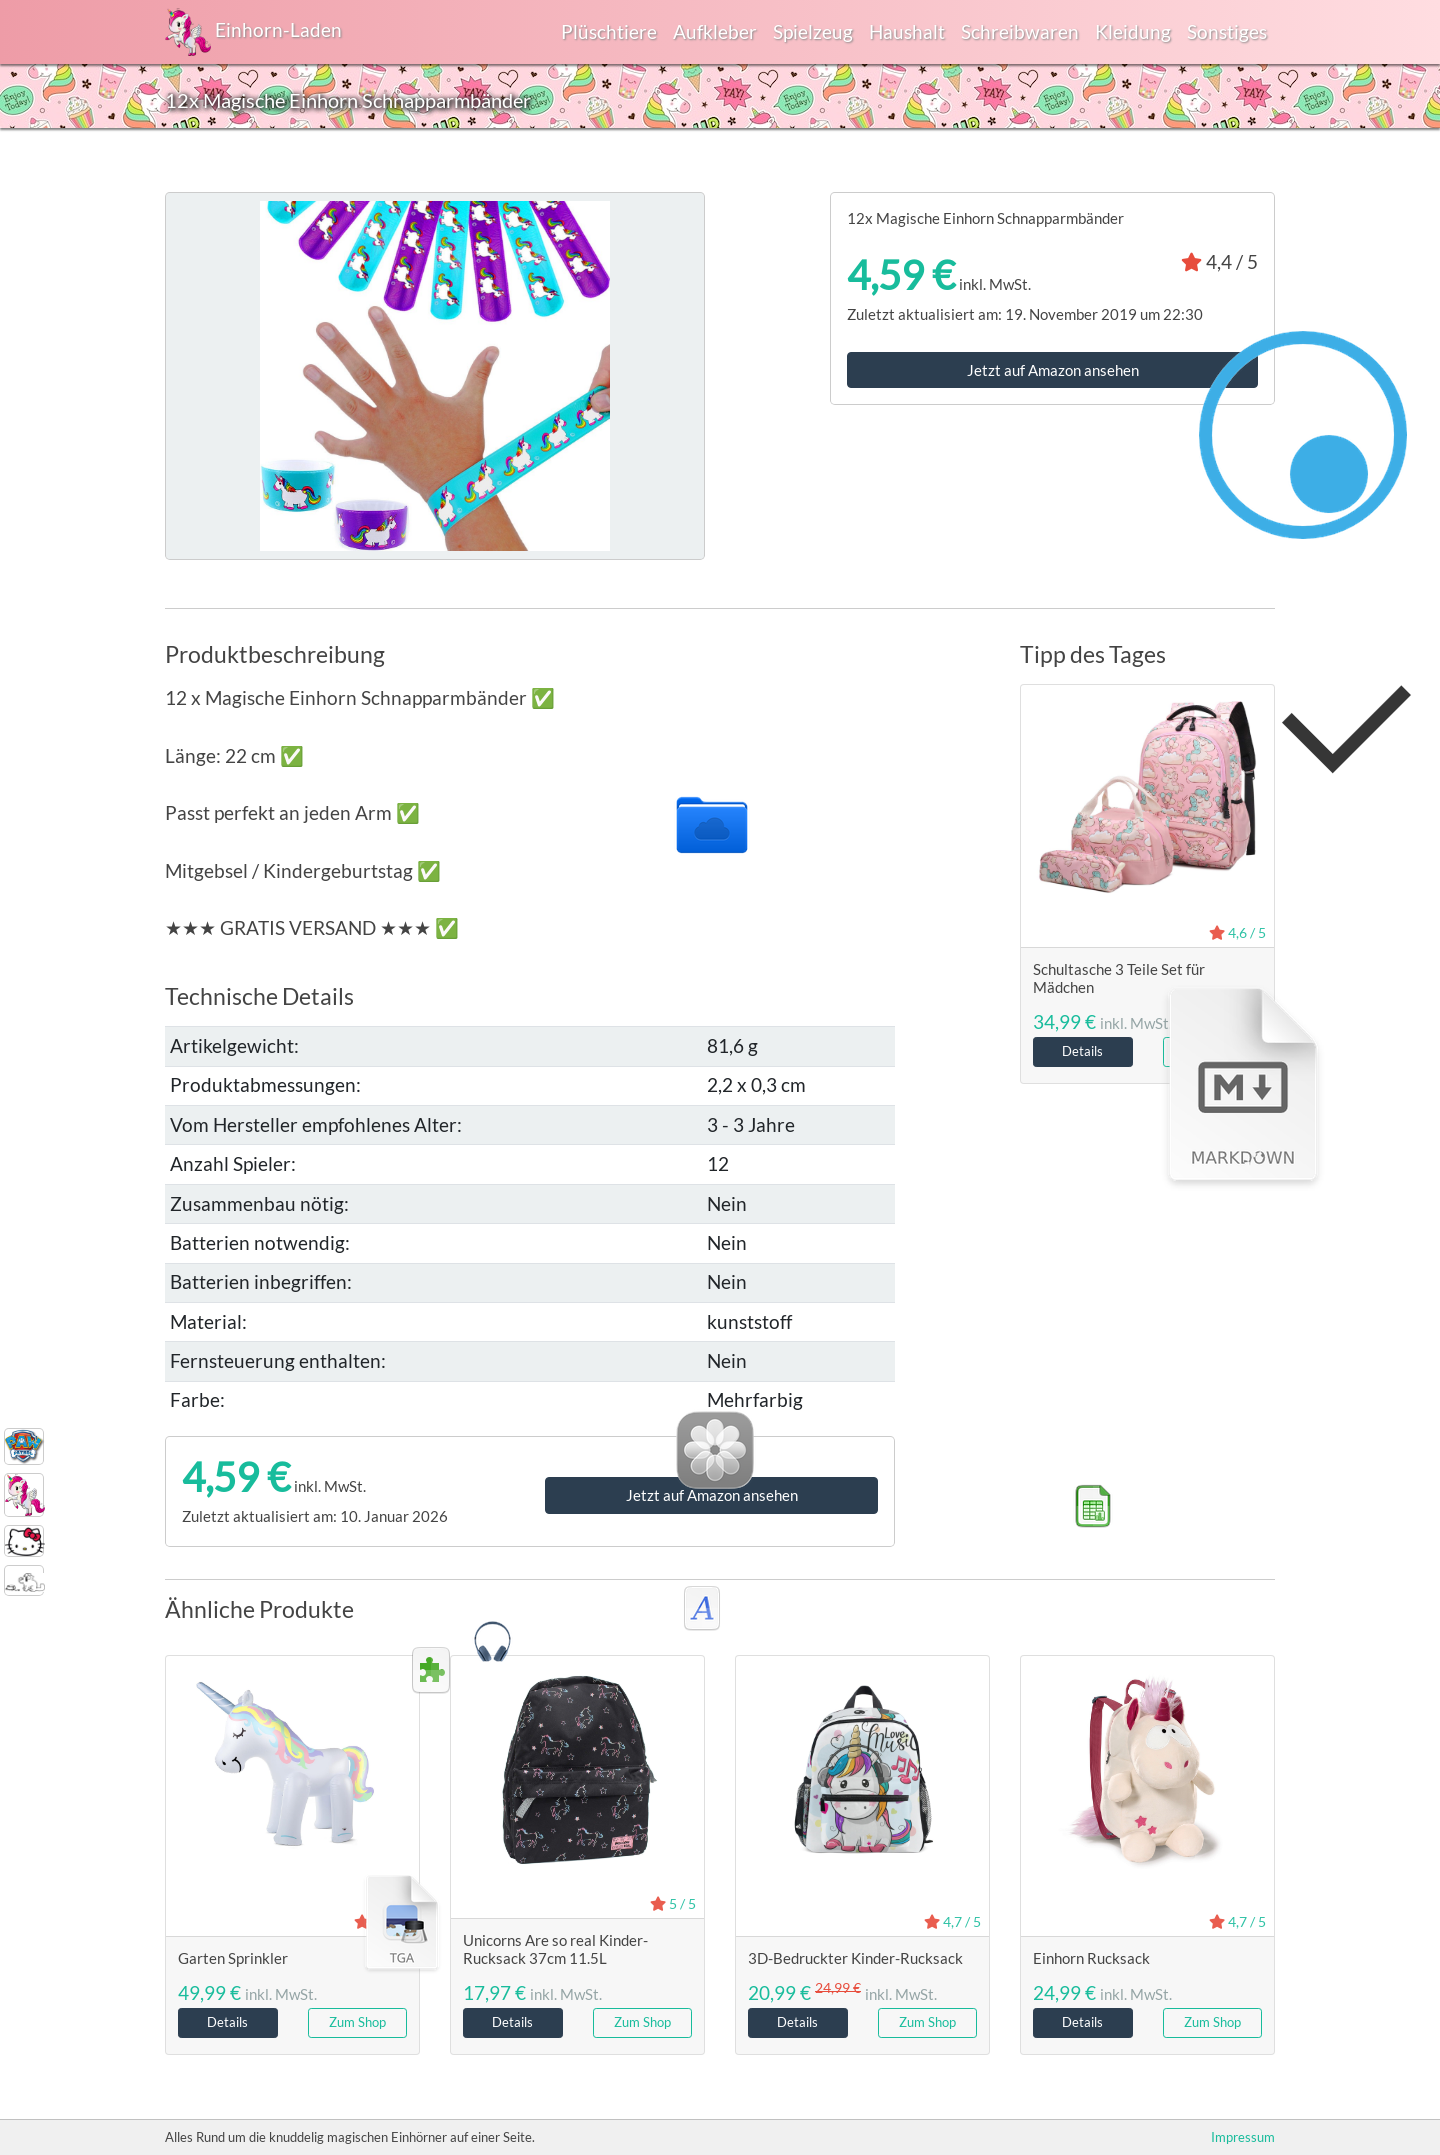  I want to click on an OpenType font file, so click(702, 1608).